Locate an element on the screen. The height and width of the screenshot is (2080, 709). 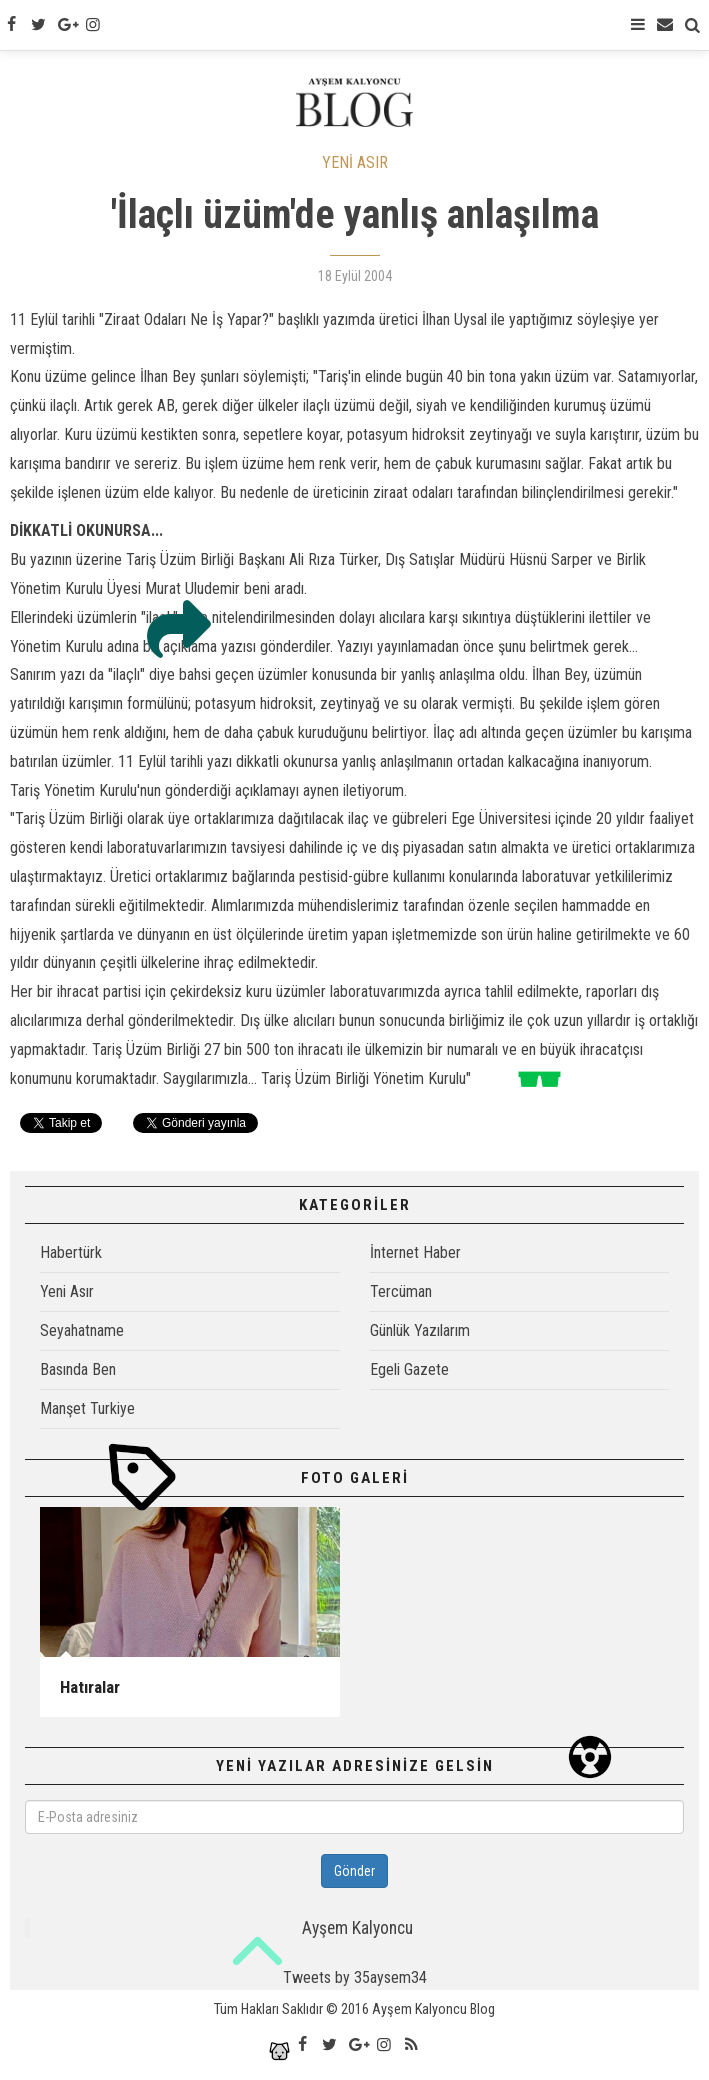
collapse an expanded section is located at coordinates (257, 1951).